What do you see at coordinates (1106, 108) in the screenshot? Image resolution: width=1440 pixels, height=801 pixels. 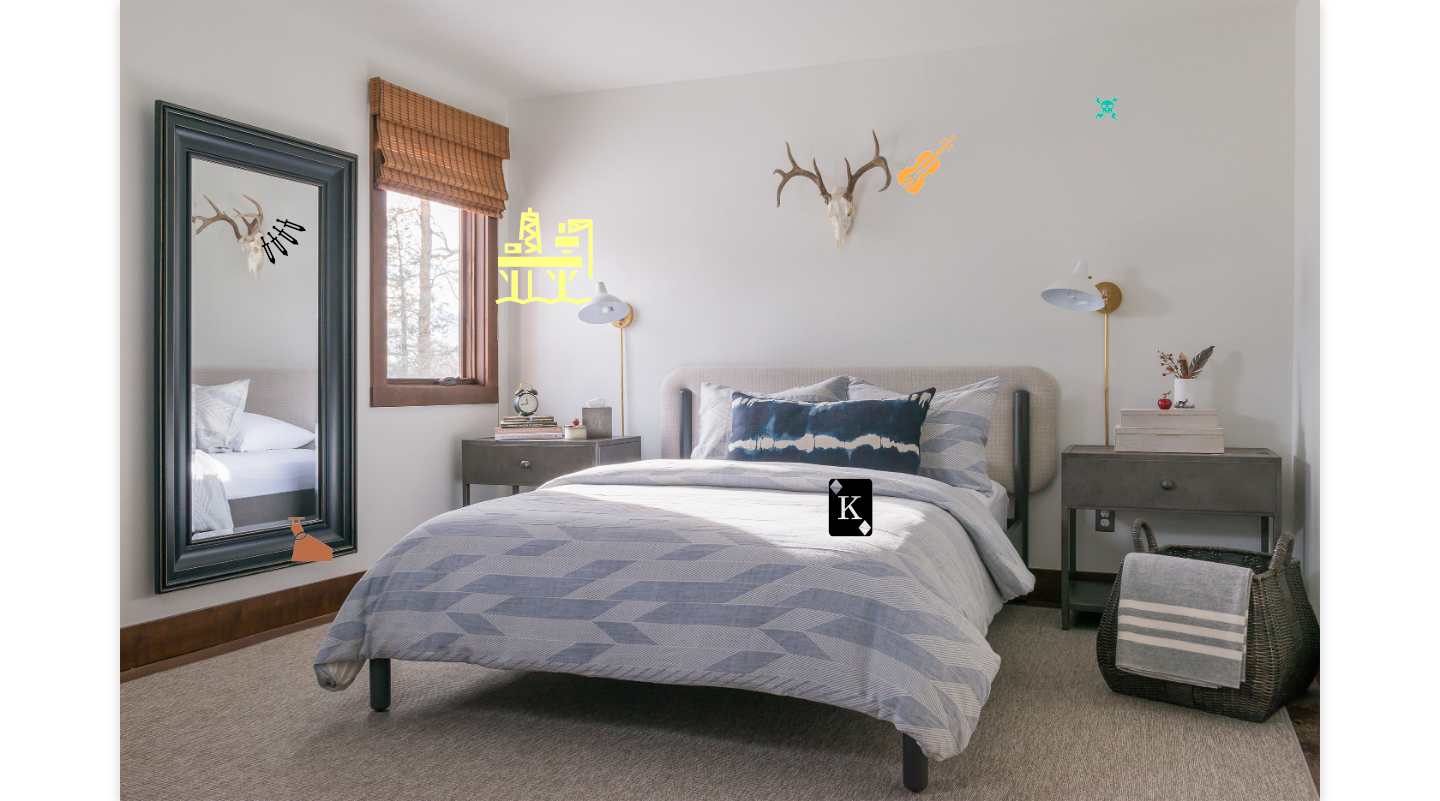 I see `indicates a powerful attack or special ability` at bounding box center [1106, 108].